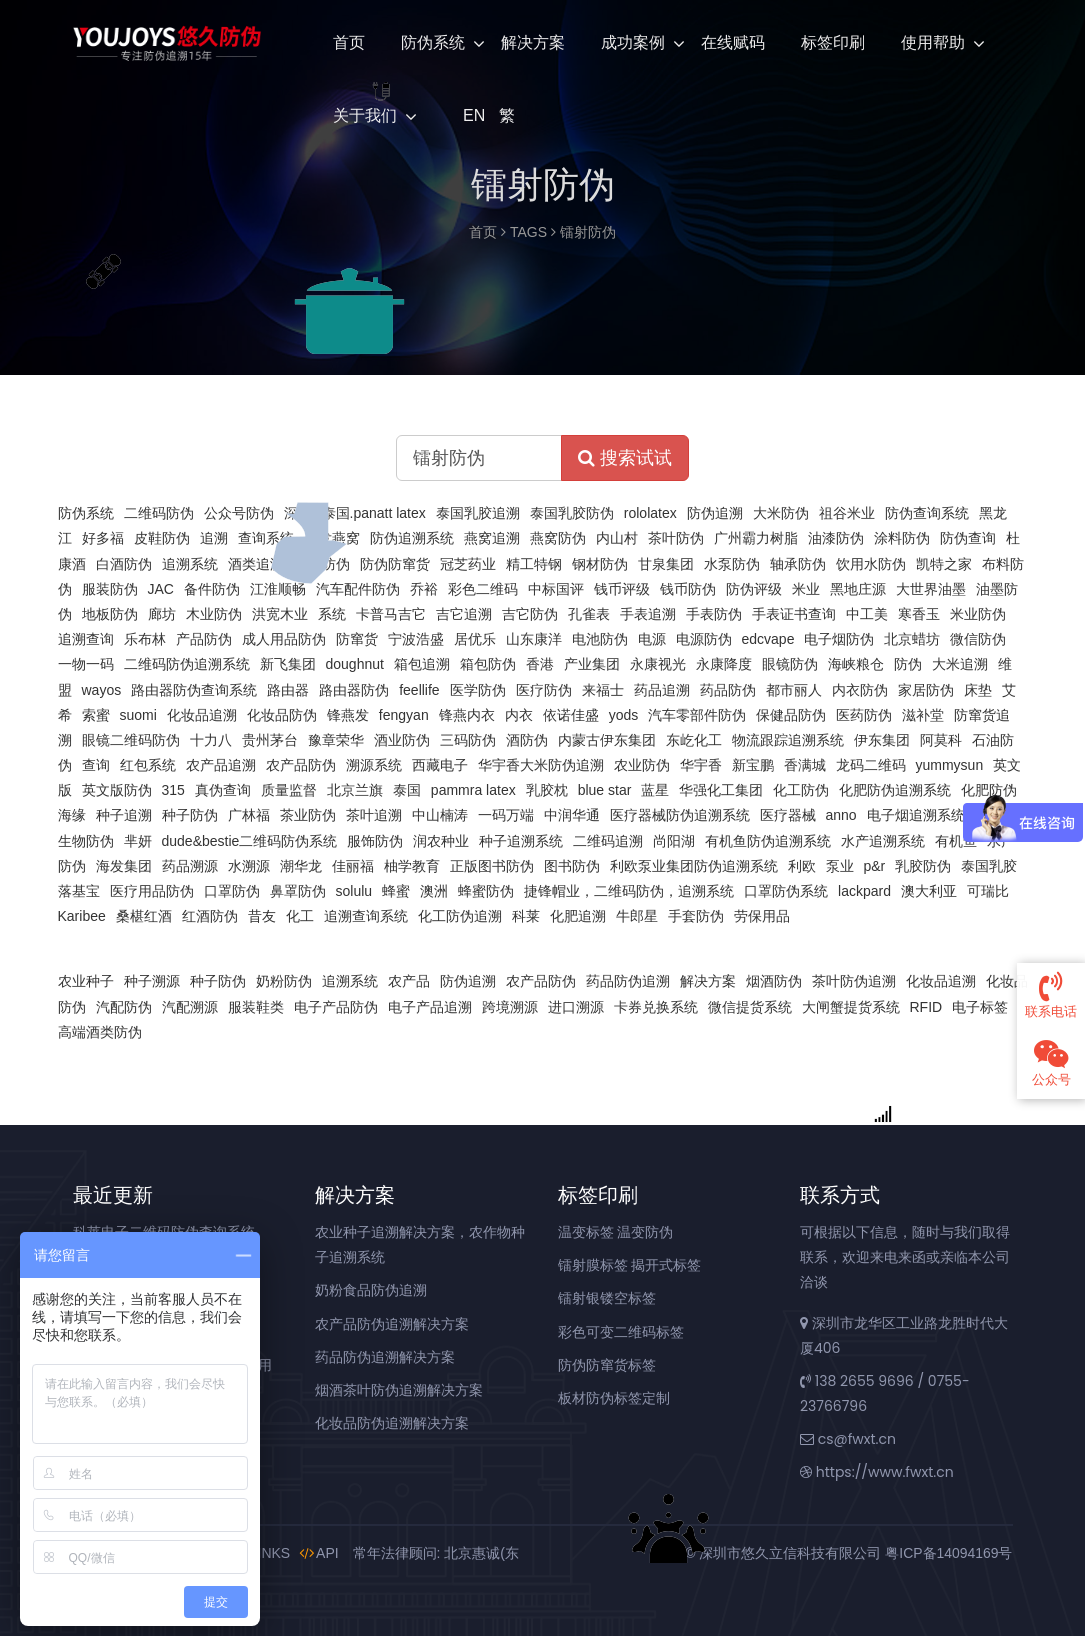  I want to click on select Guatemala as your country or region, so click(309, 543).